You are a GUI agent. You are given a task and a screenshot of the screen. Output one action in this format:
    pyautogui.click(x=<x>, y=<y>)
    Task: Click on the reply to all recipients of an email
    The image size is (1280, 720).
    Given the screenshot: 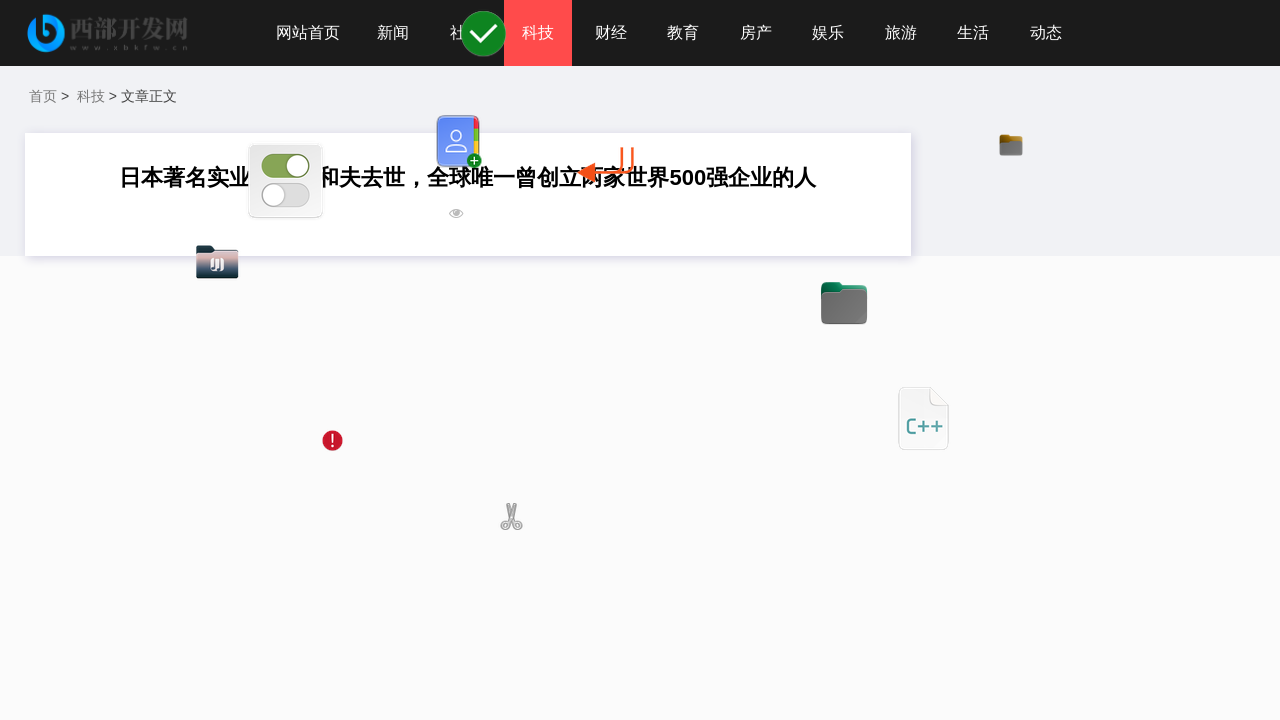 What is the action you would take?
    pyautogui.click(x=604, y=164)
    